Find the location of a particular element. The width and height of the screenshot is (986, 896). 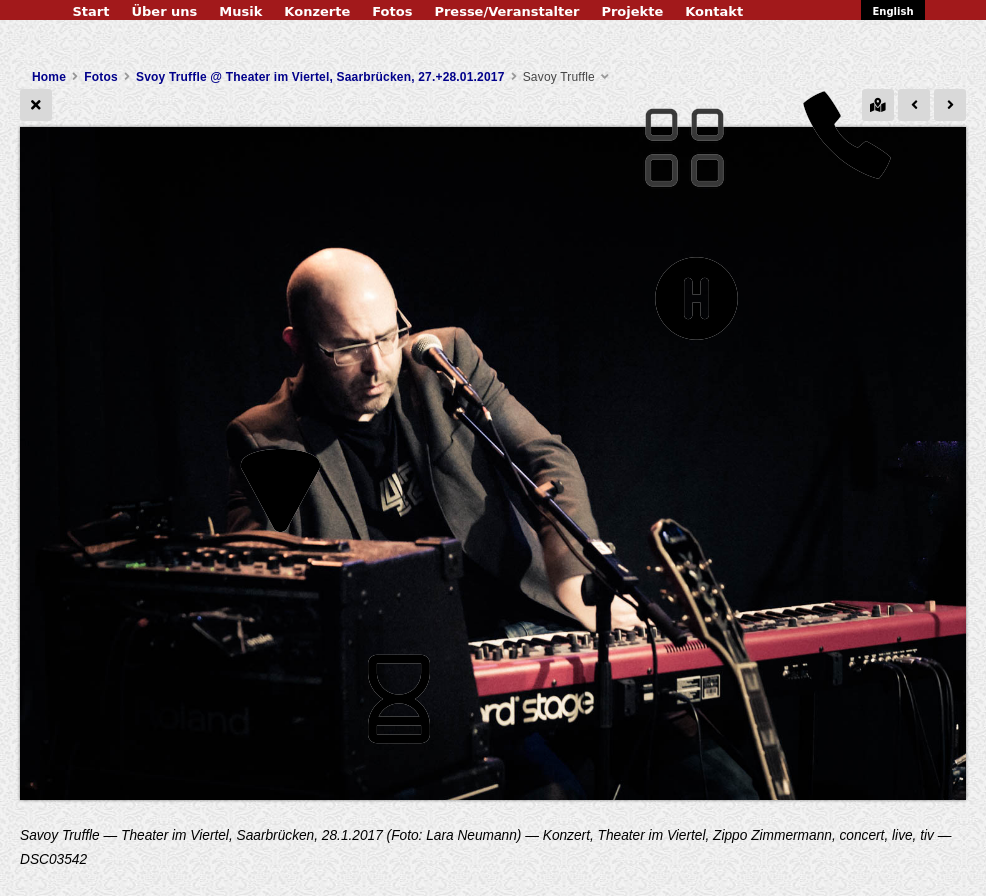

filter or sort content is located at coordinates (280, 492).